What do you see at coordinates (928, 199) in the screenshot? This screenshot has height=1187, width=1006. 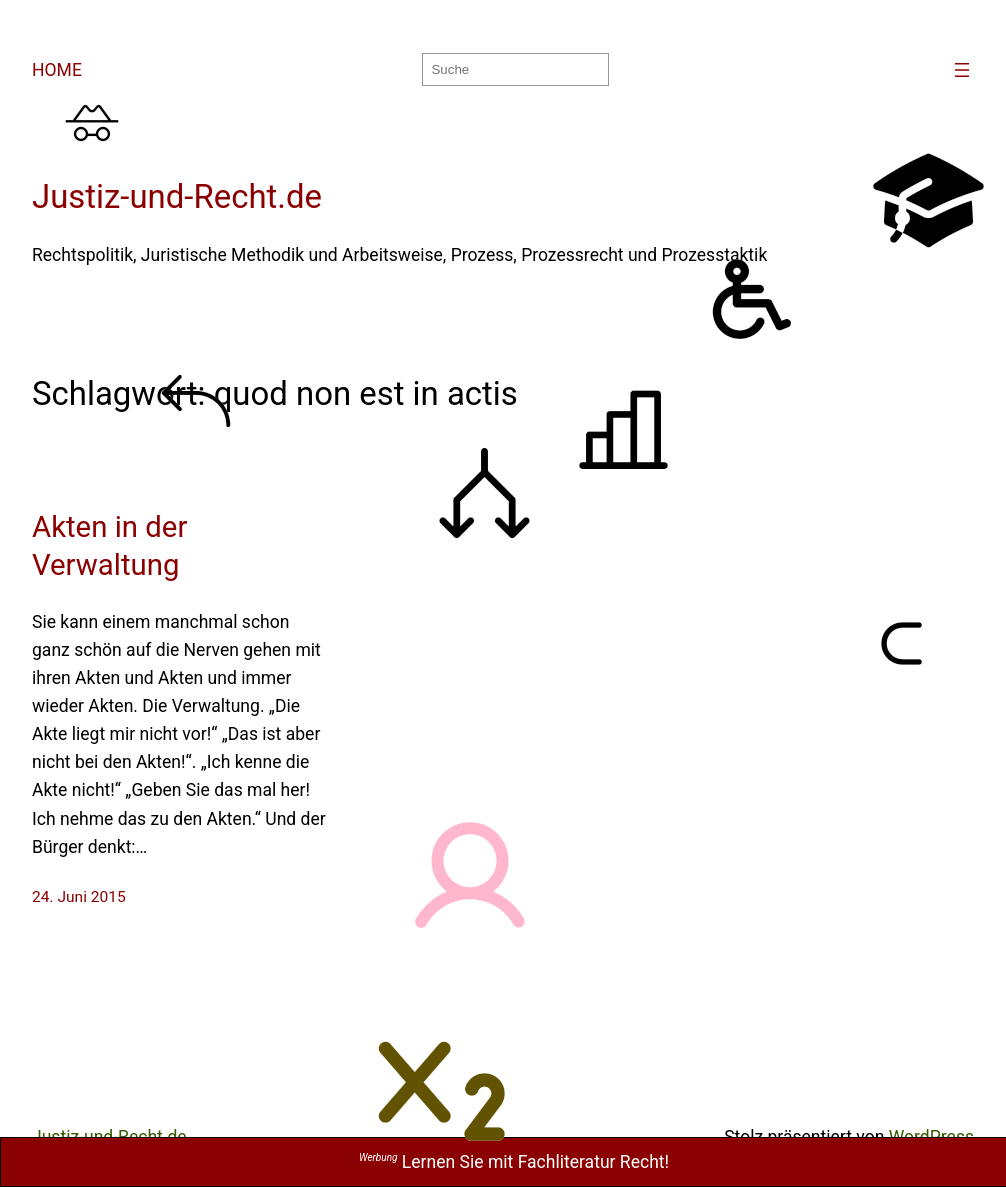 I see `access education or learning features` at bounding box center [928, 199].